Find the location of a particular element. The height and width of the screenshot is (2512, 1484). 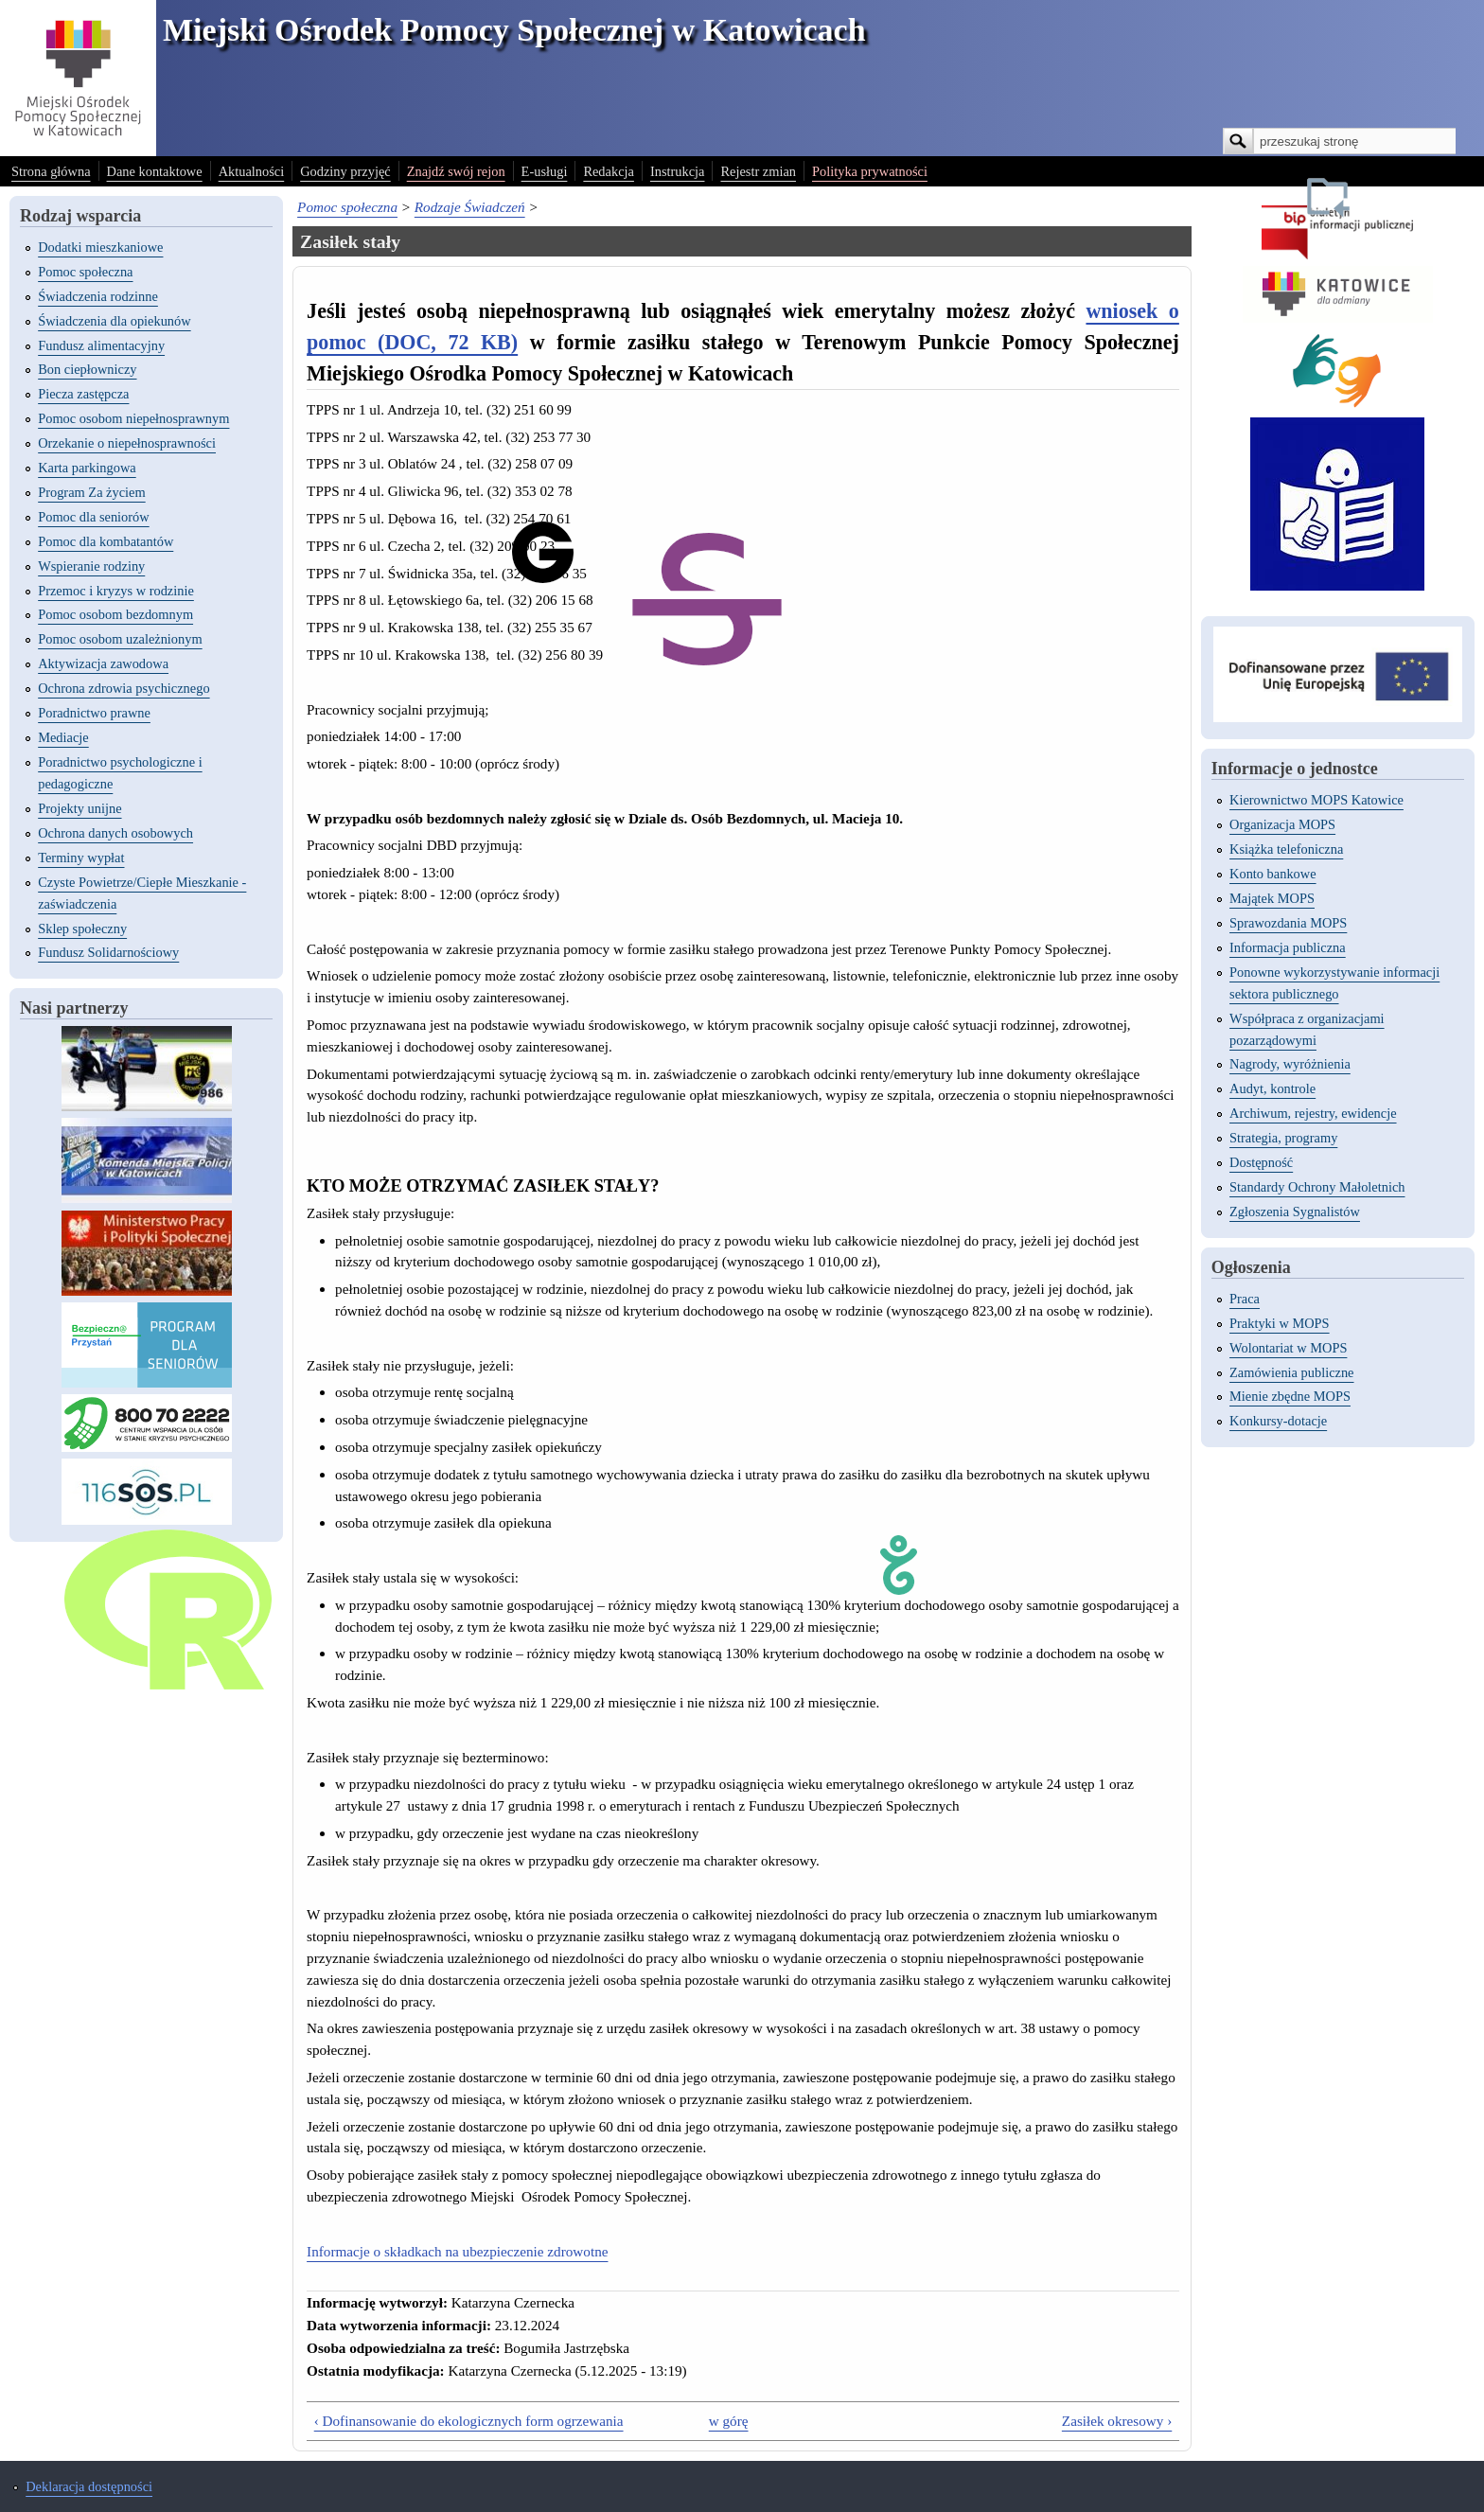

R programming language logo is located at coordinates (168, 1609).